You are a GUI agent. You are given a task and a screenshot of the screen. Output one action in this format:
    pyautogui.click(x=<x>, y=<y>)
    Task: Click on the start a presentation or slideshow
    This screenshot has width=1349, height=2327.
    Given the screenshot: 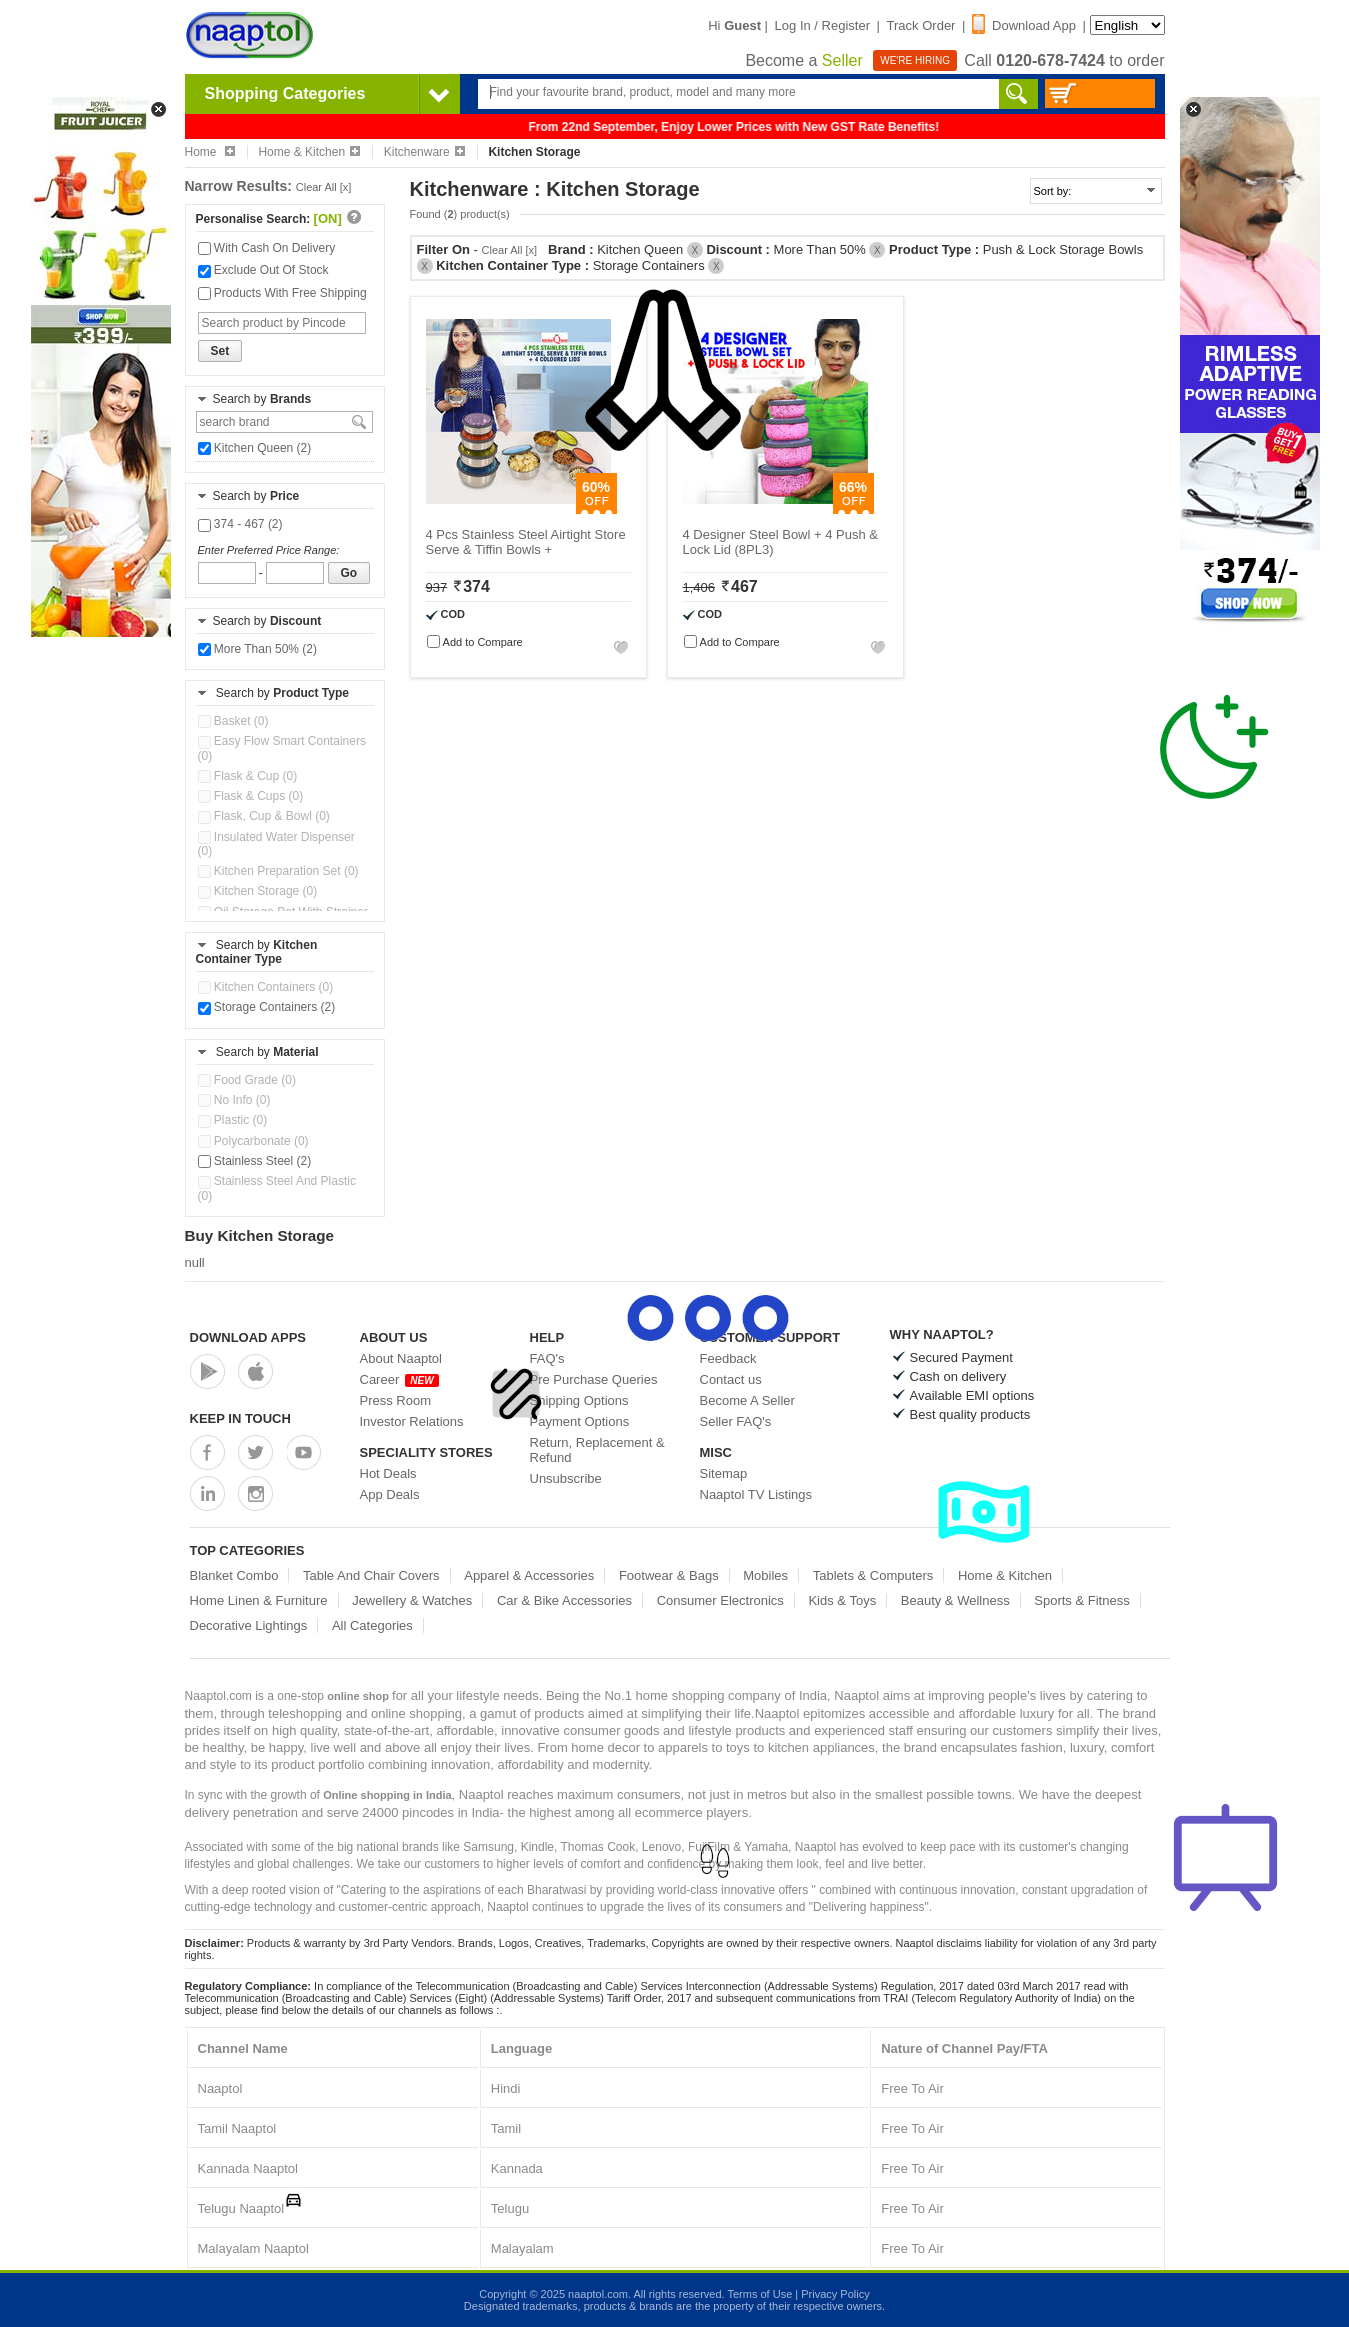 What is the action you would take?
    pyautogui.click(x=1225, y=1859)
    